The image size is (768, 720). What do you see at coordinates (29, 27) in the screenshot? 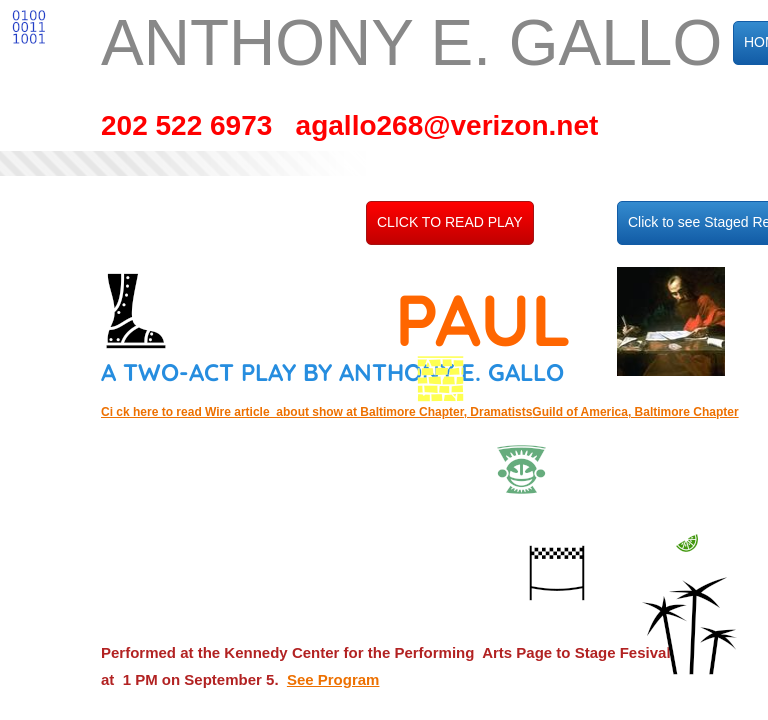
I see `access computing or data processing features` at bounding box center [29, 27].